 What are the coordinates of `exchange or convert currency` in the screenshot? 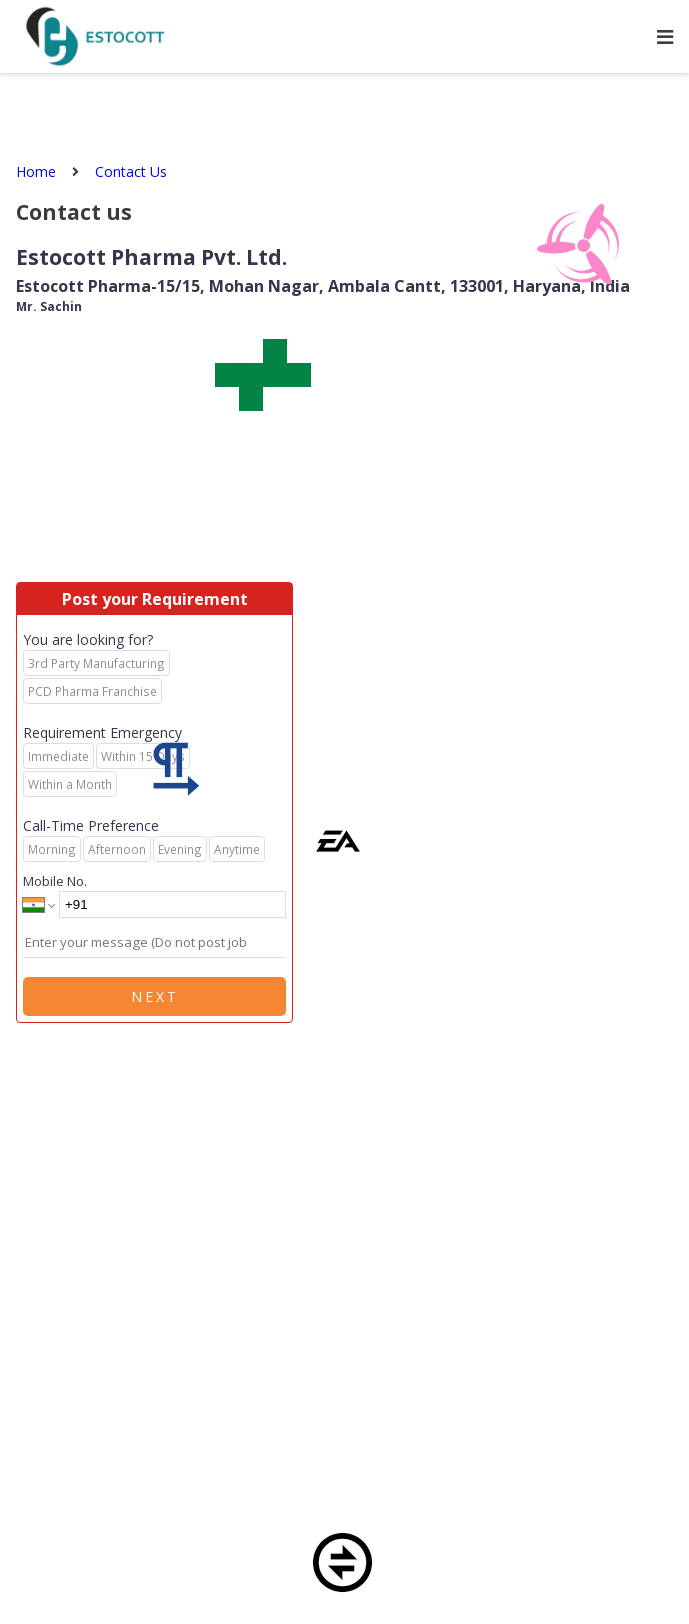 It's located at (342, 1562).